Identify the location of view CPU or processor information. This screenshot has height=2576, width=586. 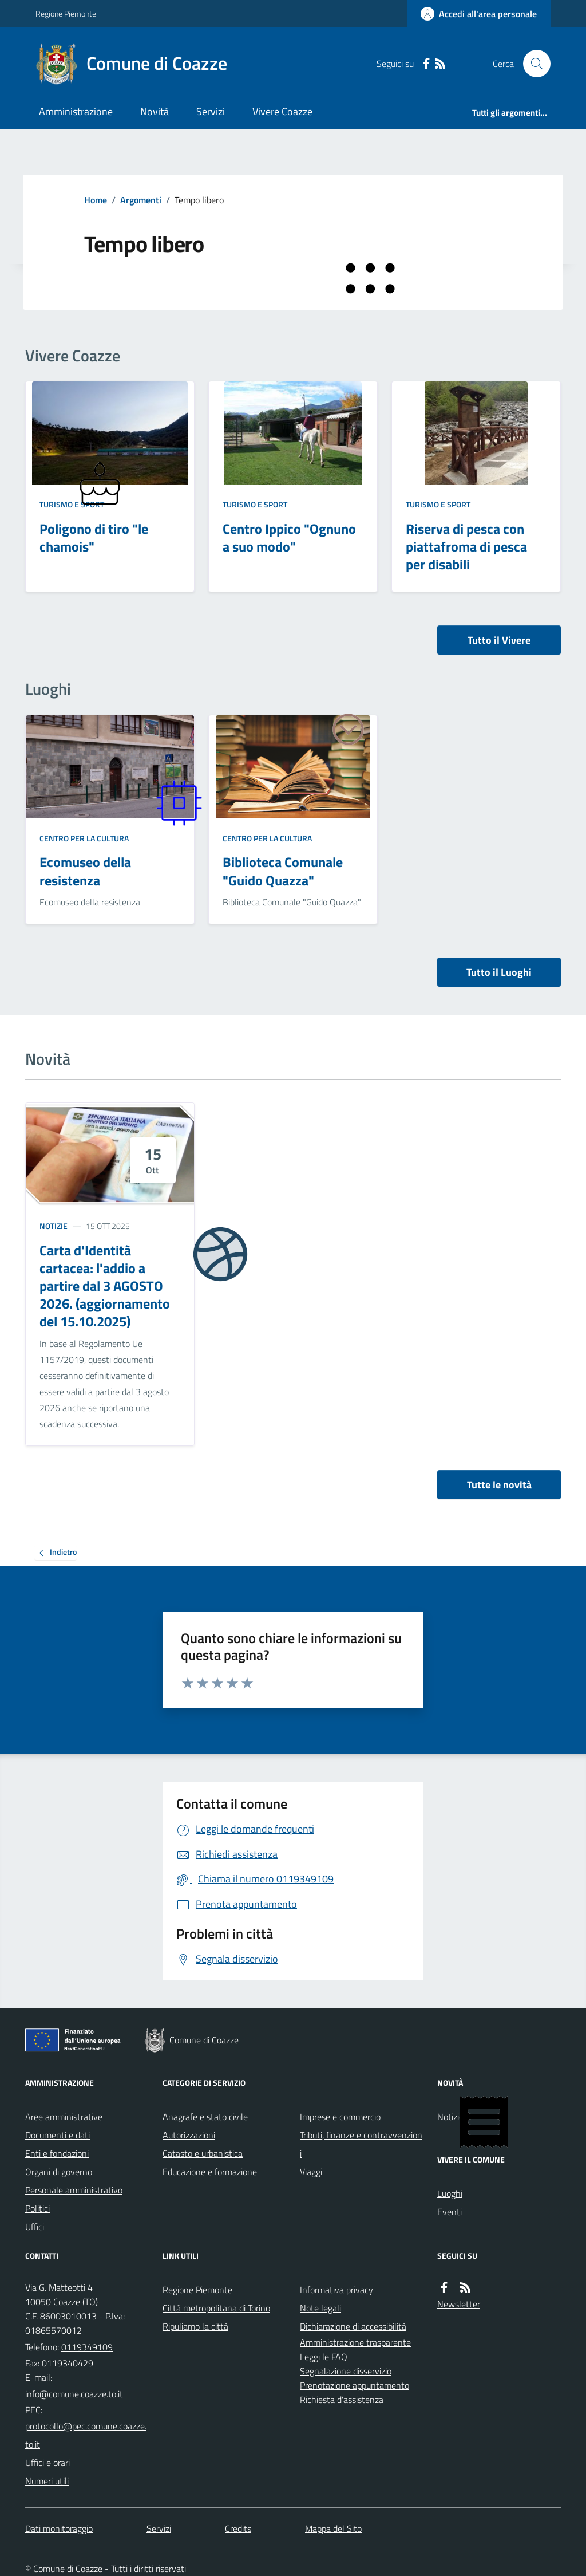
(179, 803).